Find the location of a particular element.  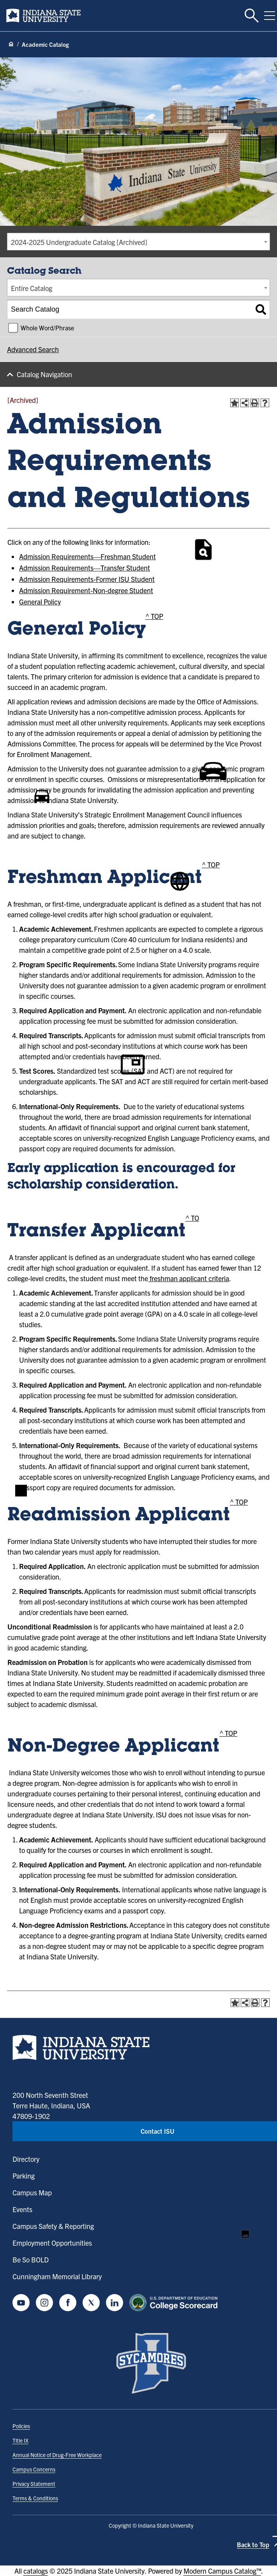

access sports car or vehicle settings is located at coordinates (213, 771).